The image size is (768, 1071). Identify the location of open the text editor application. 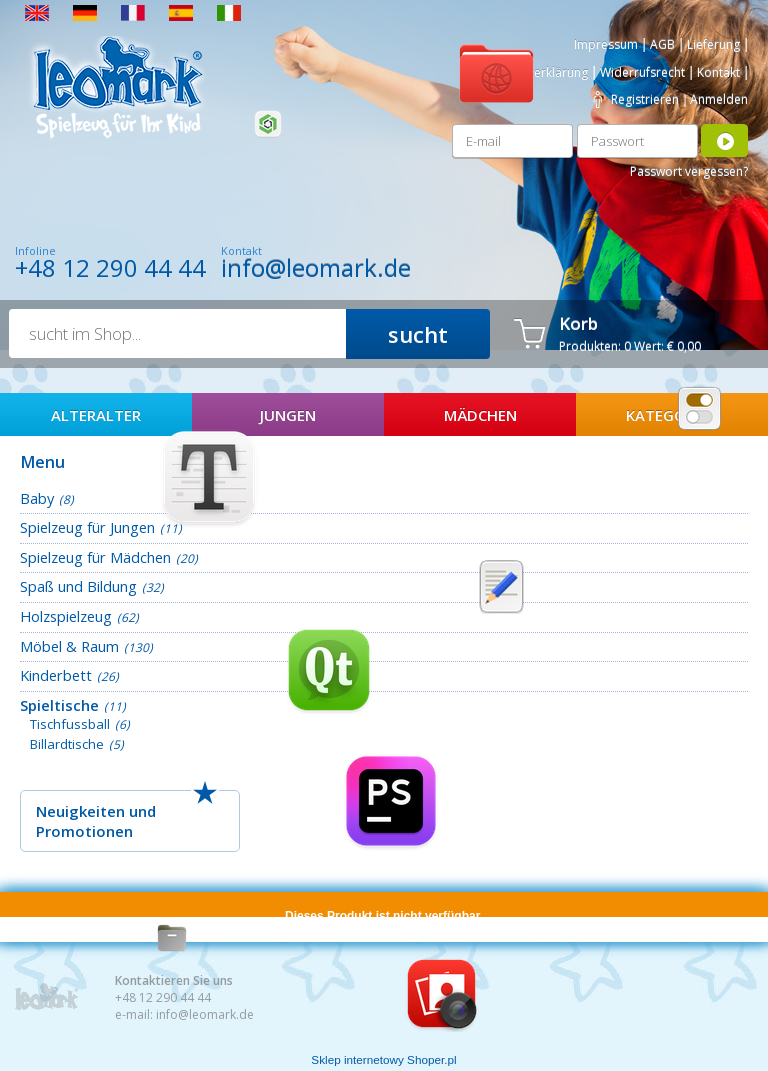
(501, 586).